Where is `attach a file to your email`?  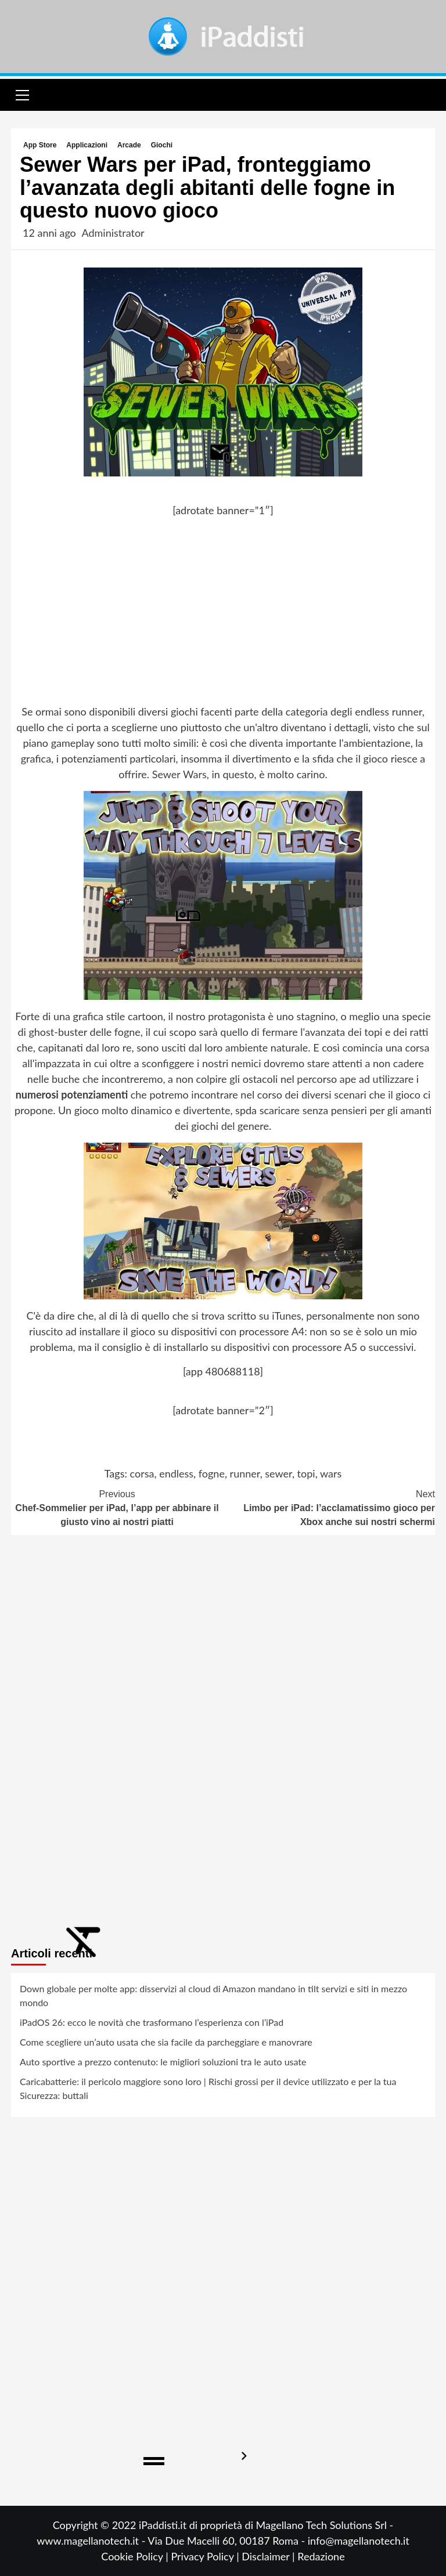 attach a file to your email is located at coordinates (221, 454).